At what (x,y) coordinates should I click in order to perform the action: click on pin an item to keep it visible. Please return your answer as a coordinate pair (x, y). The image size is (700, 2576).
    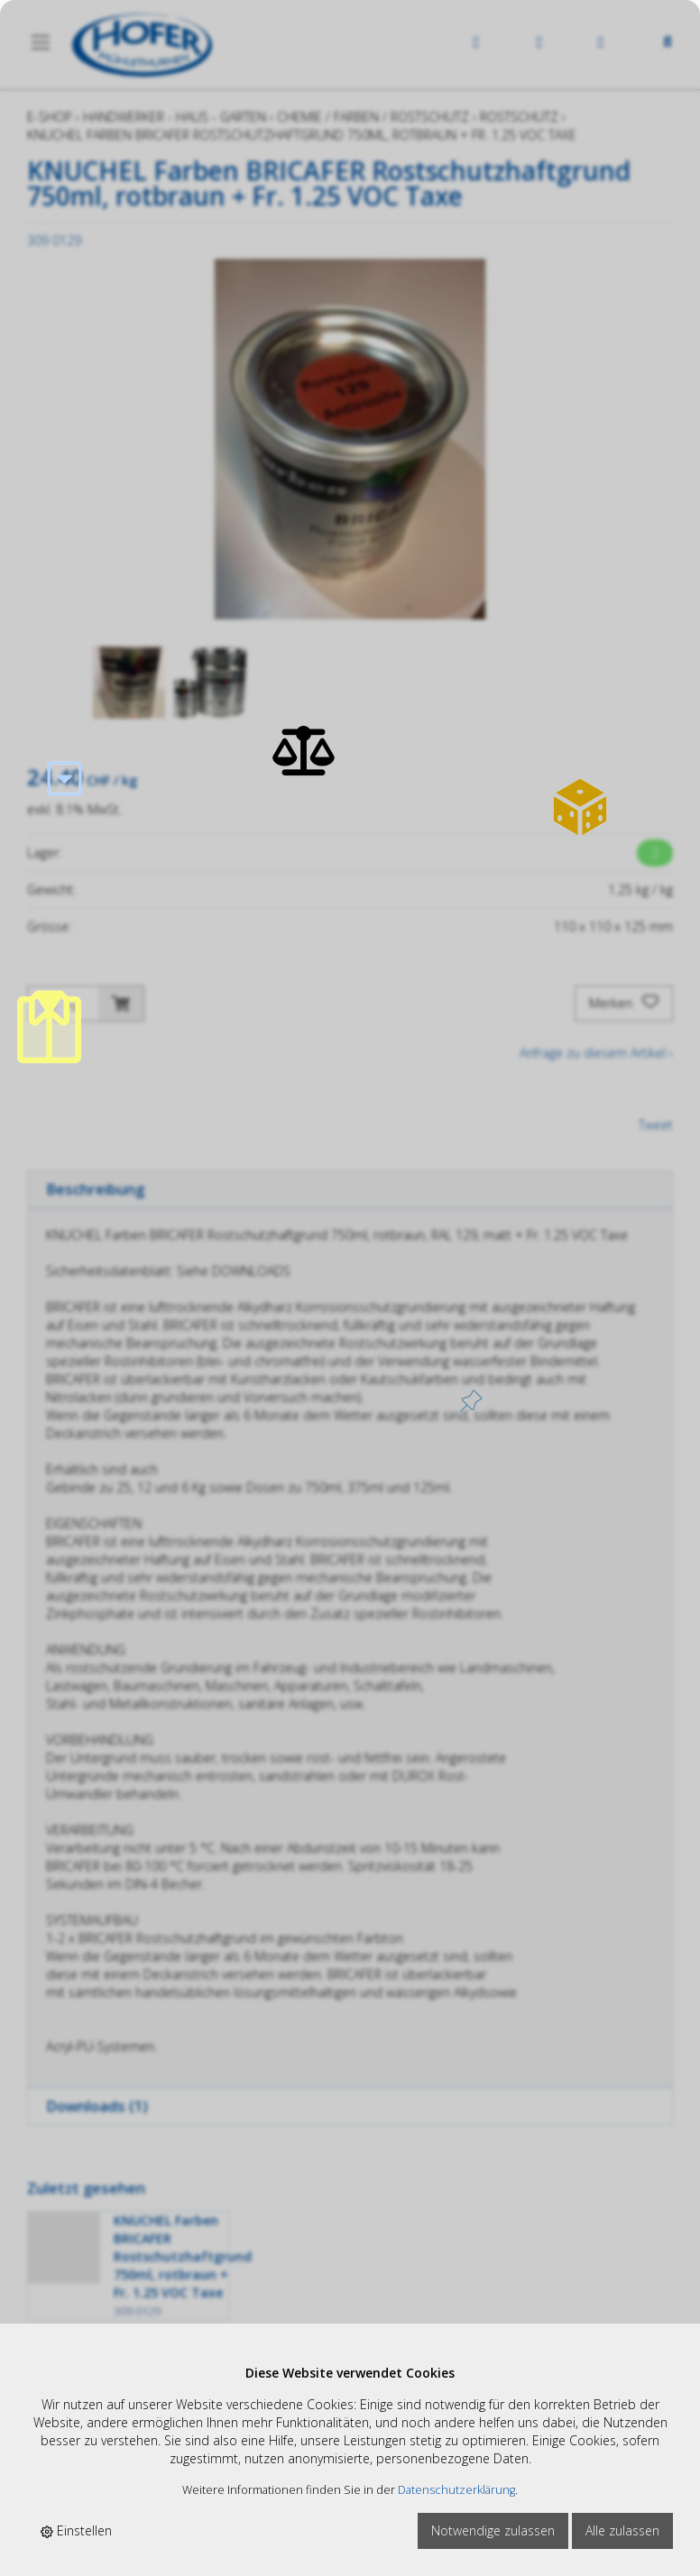
    Looking at the image, I should click on (470, 1401).